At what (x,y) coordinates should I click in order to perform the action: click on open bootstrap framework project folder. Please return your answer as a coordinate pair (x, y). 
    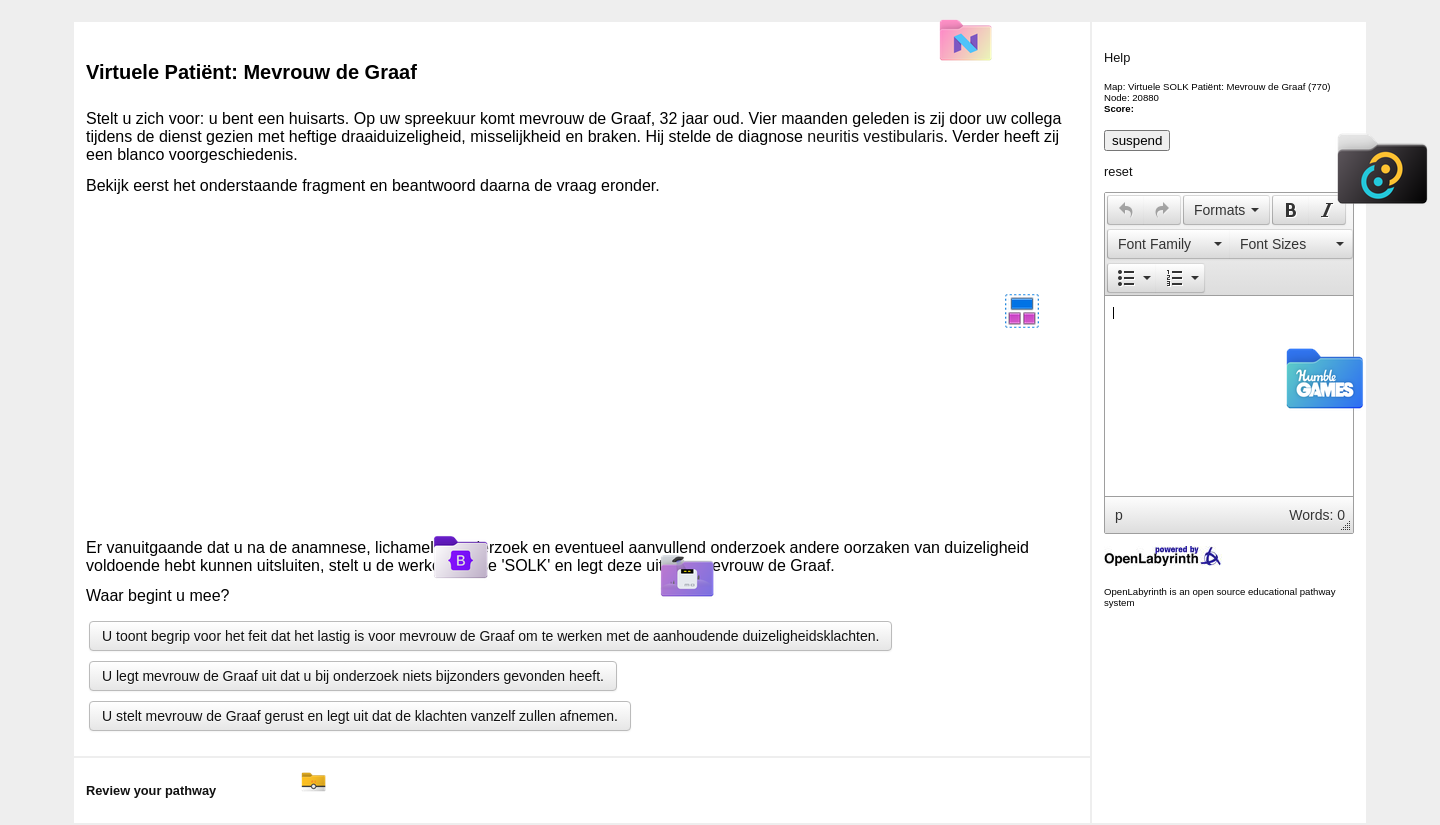
    Looking at the image, I should click on (460, 558).